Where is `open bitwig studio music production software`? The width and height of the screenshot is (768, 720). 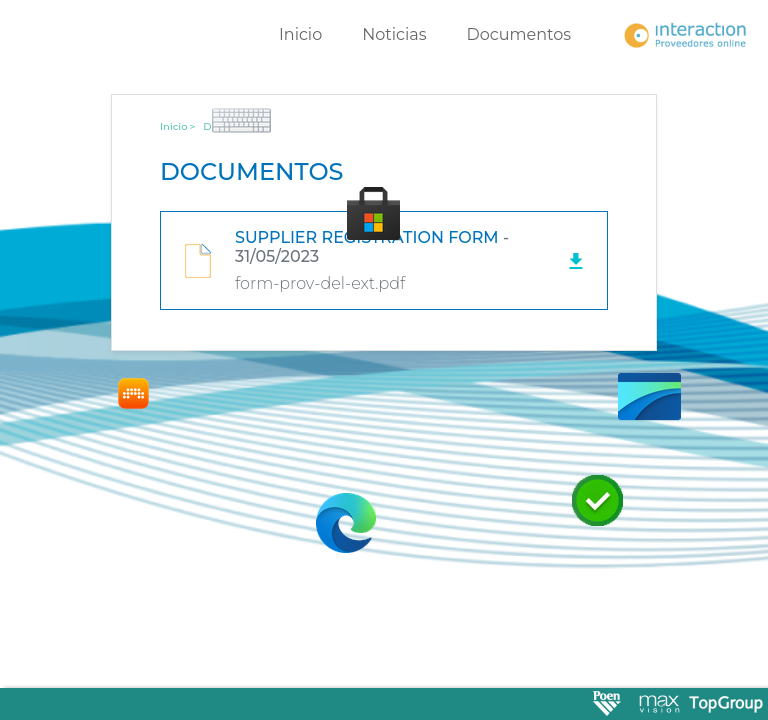 open bitwig studio music production software is located at coordinates (133, 393).